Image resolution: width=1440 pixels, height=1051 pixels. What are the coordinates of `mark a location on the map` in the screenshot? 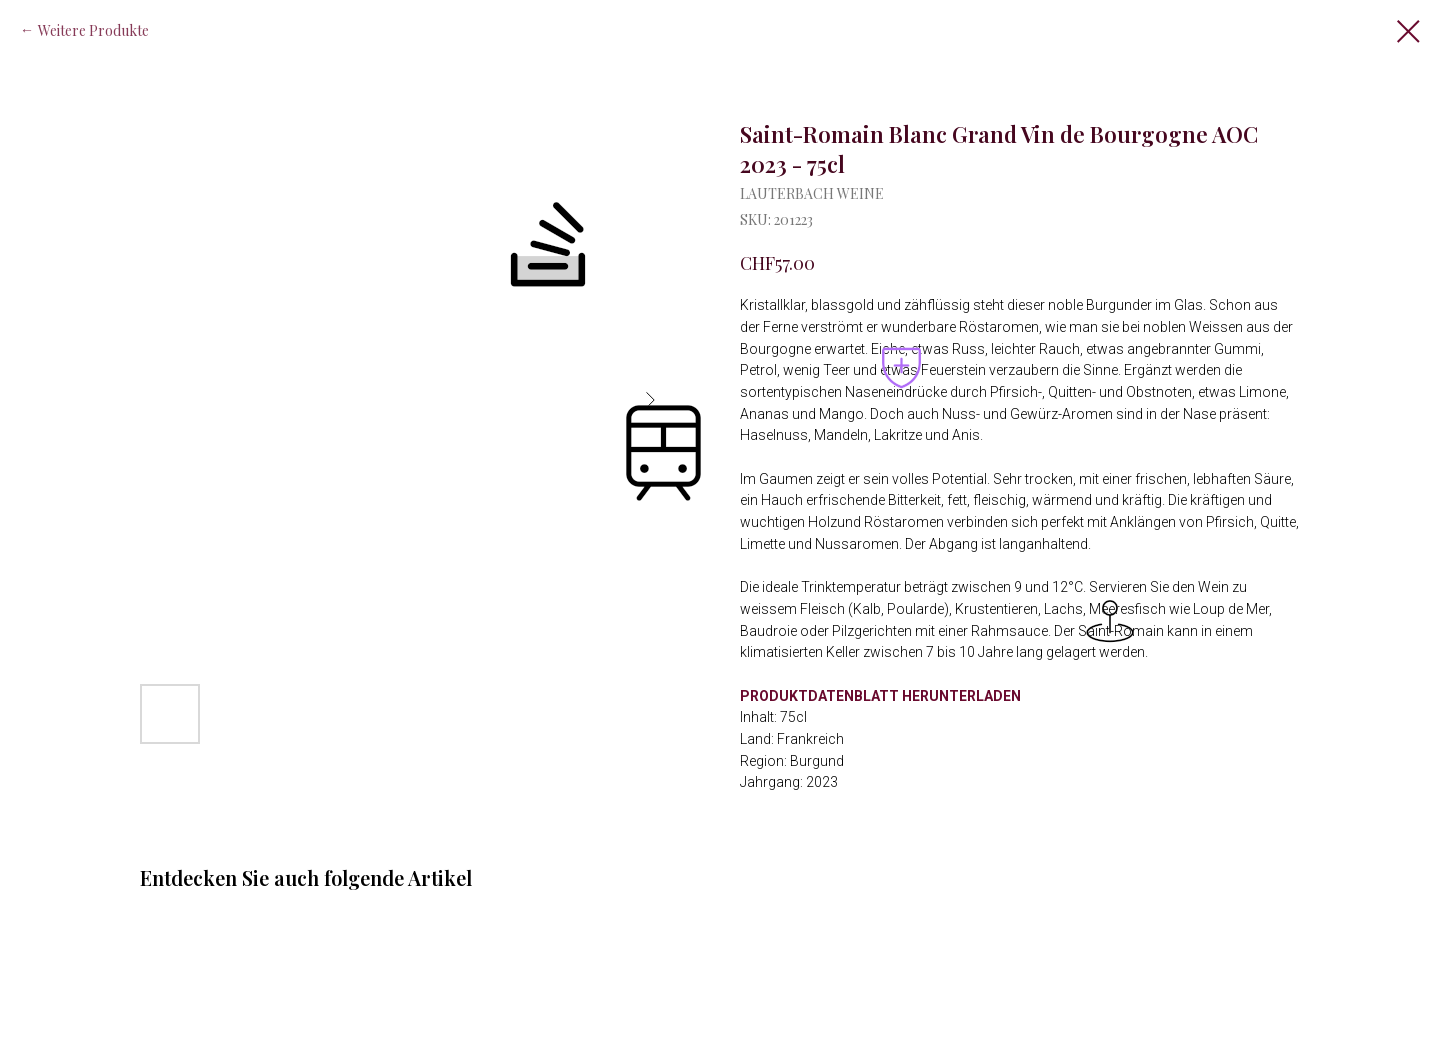 It's located at (1110, 622).